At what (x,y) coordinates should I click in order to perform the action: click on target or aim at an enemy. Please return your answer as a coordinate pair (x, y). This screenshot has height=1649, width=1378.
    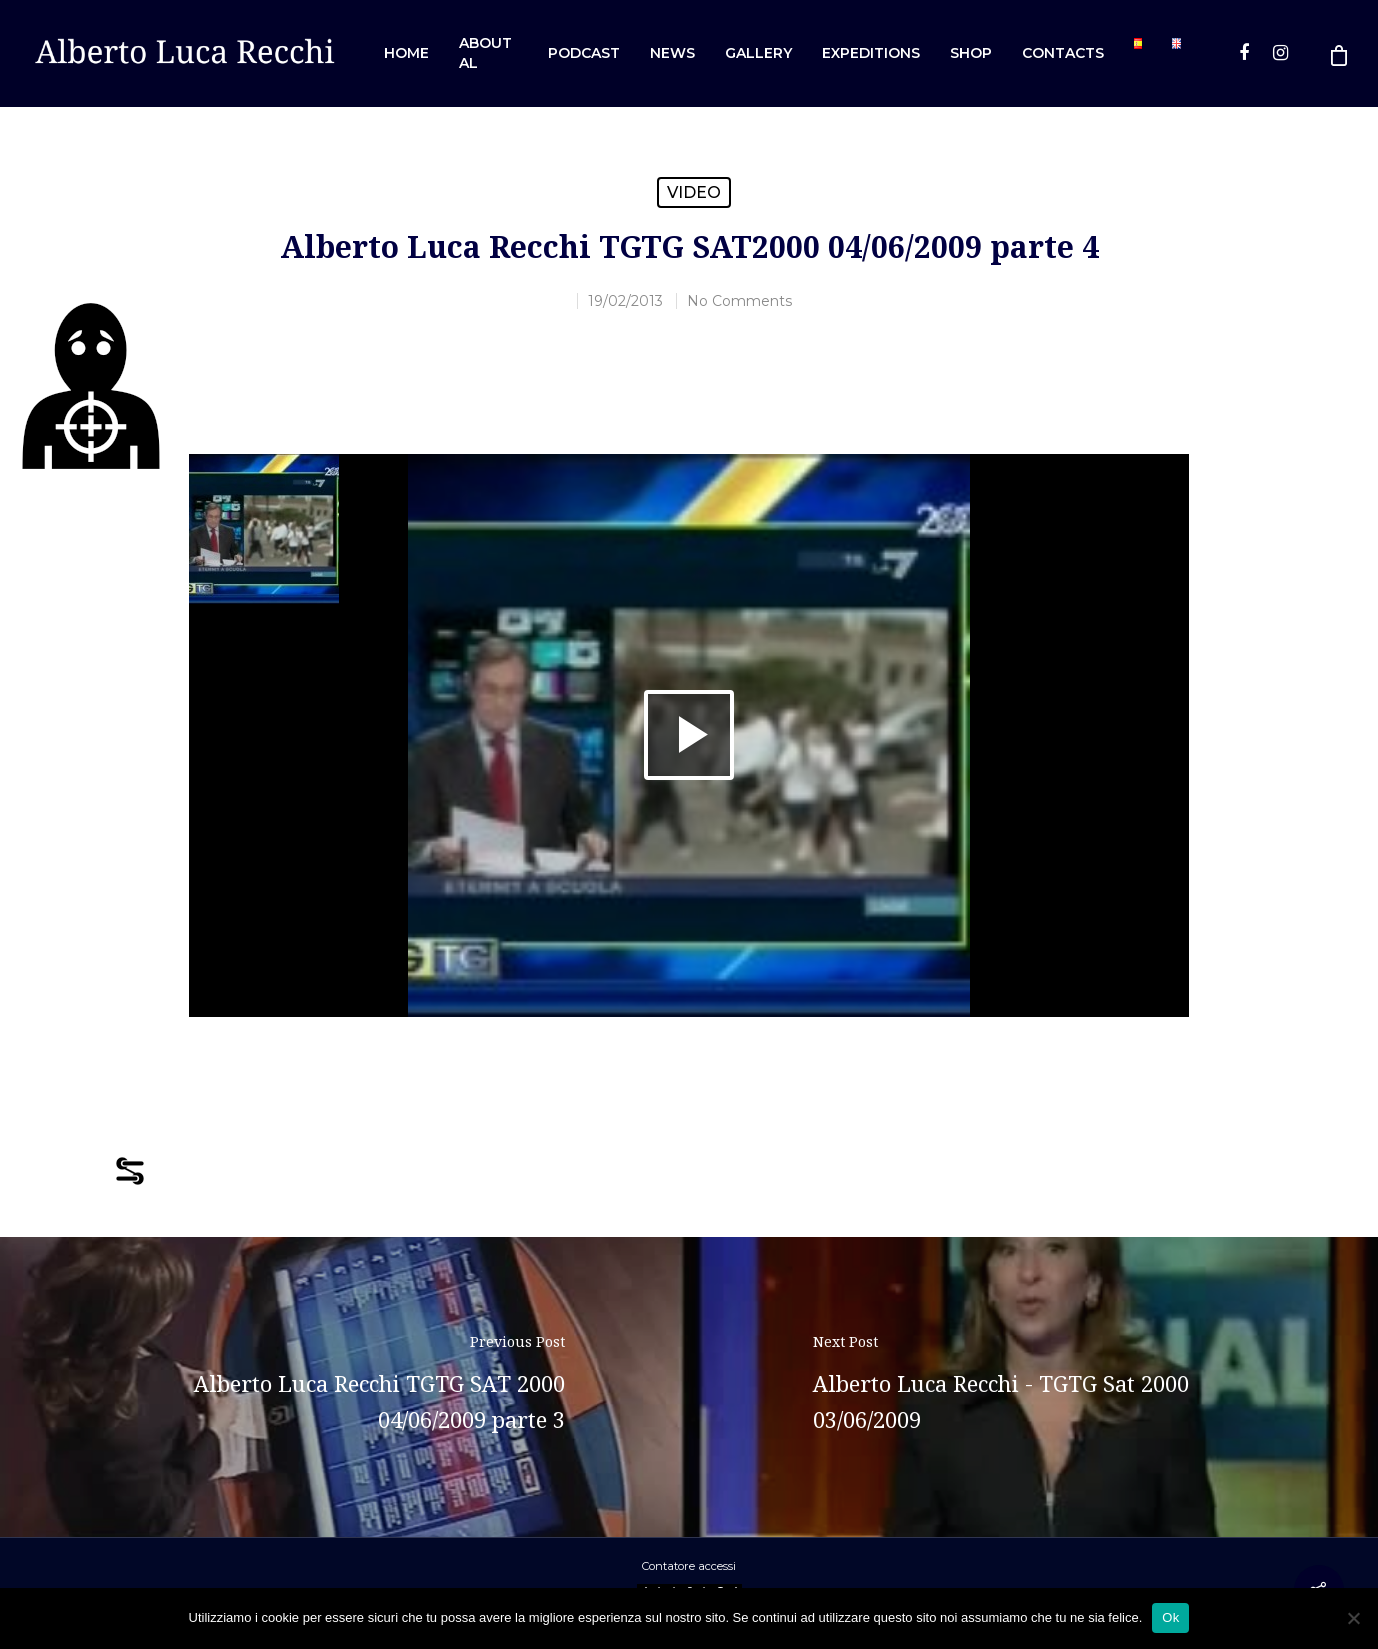
    Looking at the image, I should click on (91, 386).